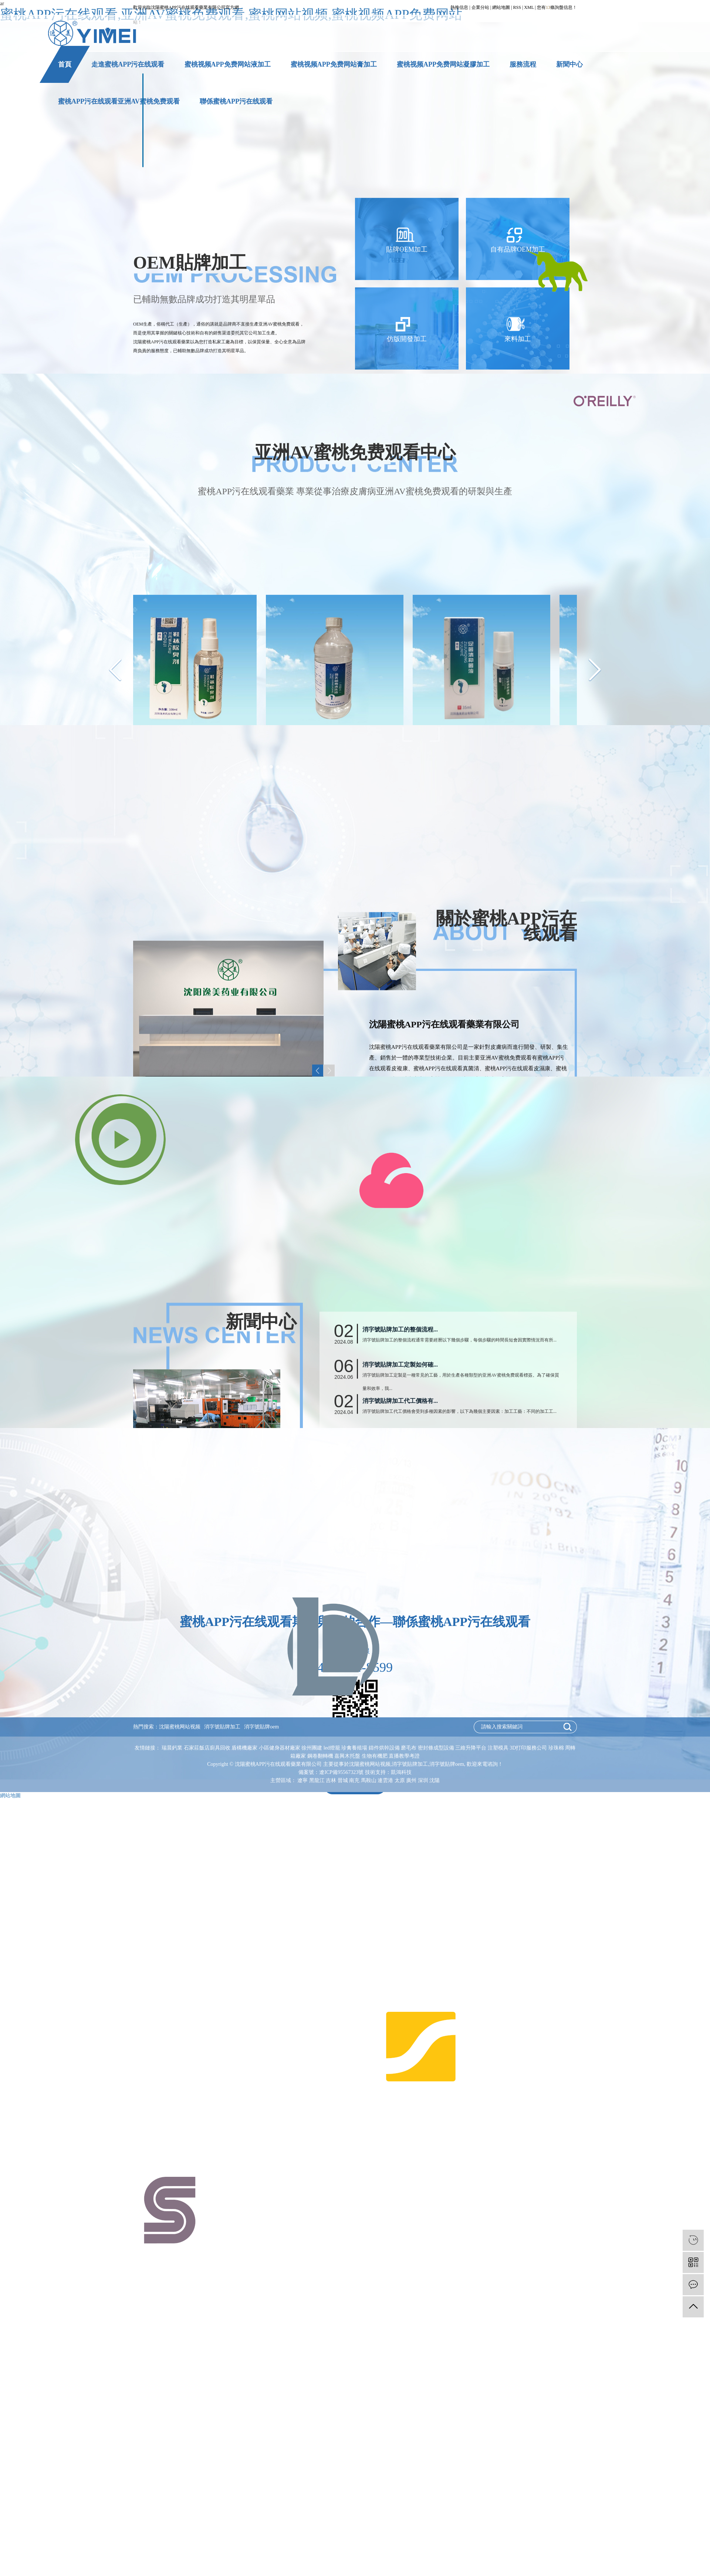 The width and height of the screenshot is (710, 2576). I want to click on launch League of Legends, so click(333, 1646).